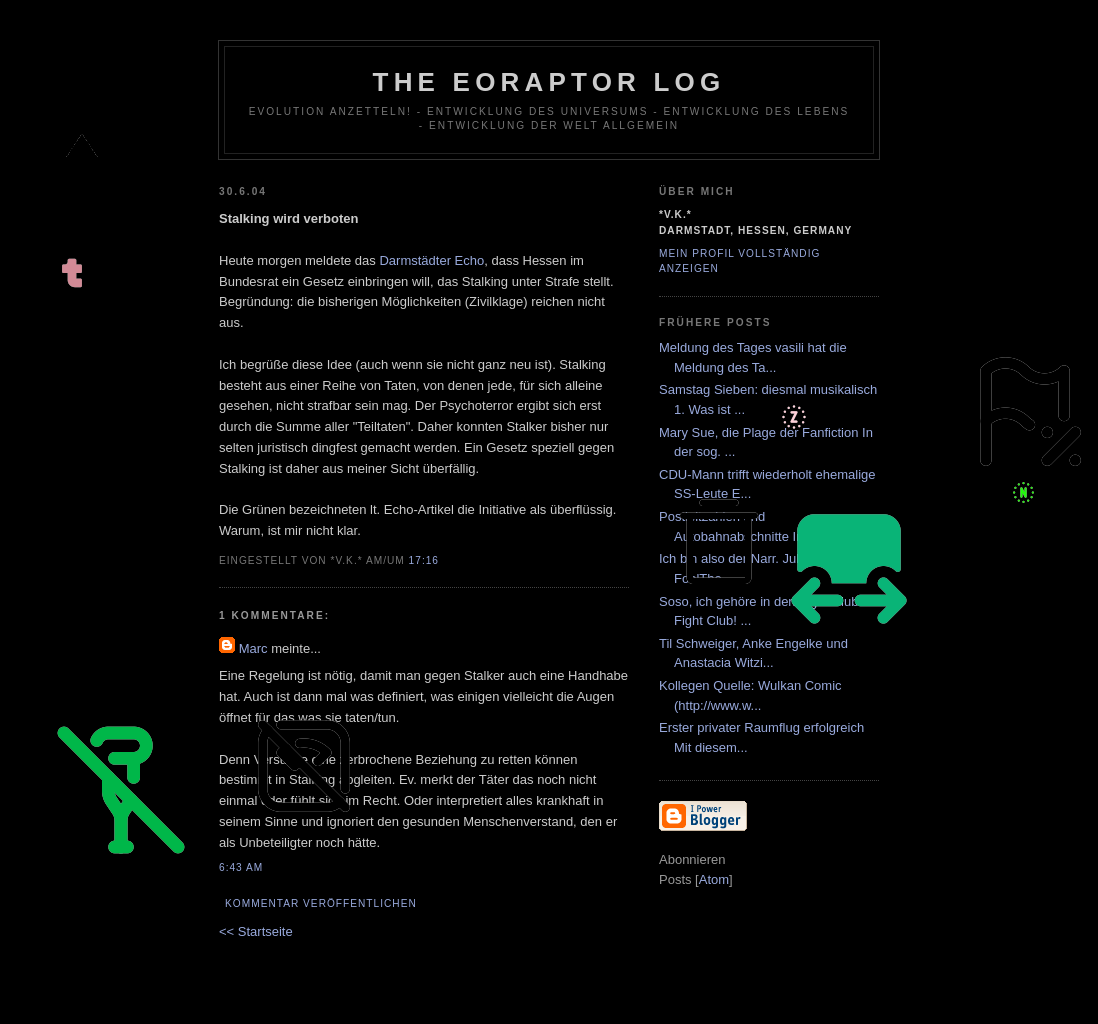  I want to click on delete an item, so click(719, 545).